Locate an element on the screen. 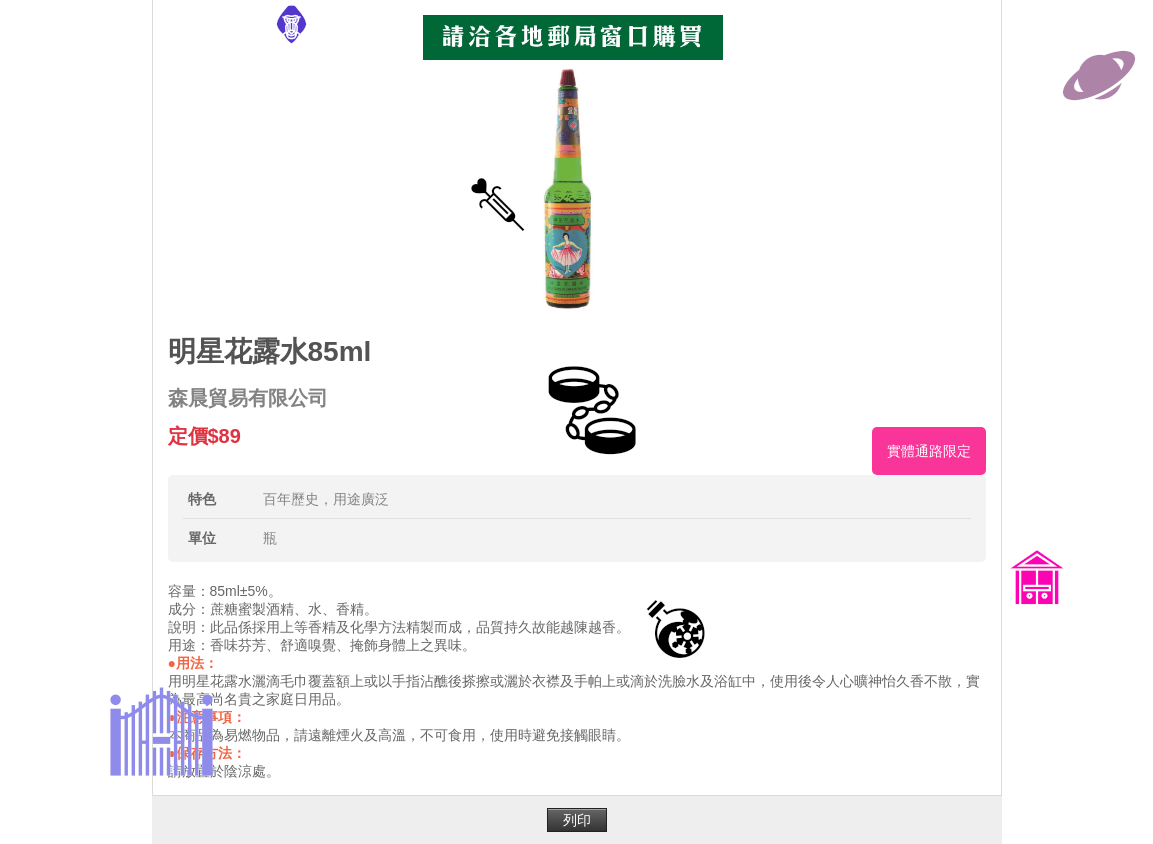 The height and width of the screenshot is (844, 1153). use a frost potion or ice spell item is located at coordinates (675, 628).